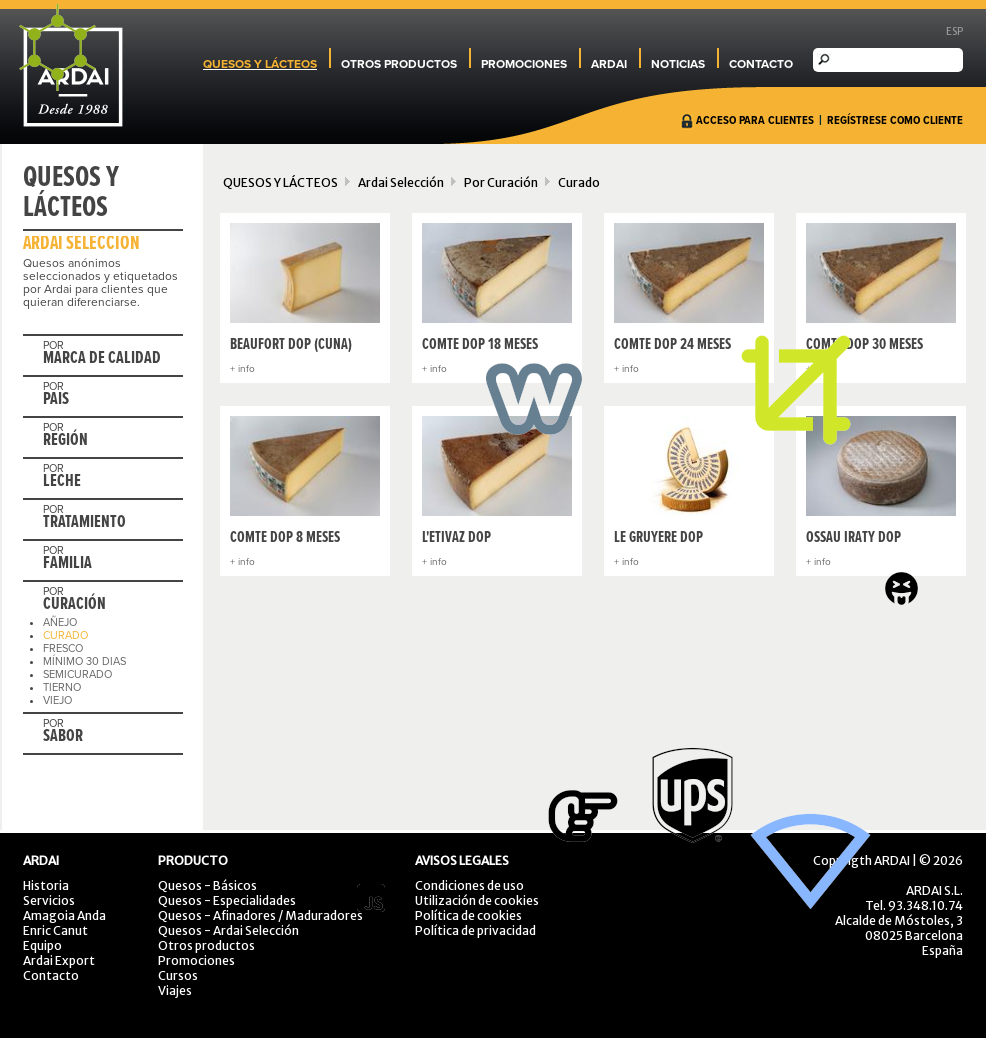  I want to click on indicates wifi signal strength, so click(810, 861).